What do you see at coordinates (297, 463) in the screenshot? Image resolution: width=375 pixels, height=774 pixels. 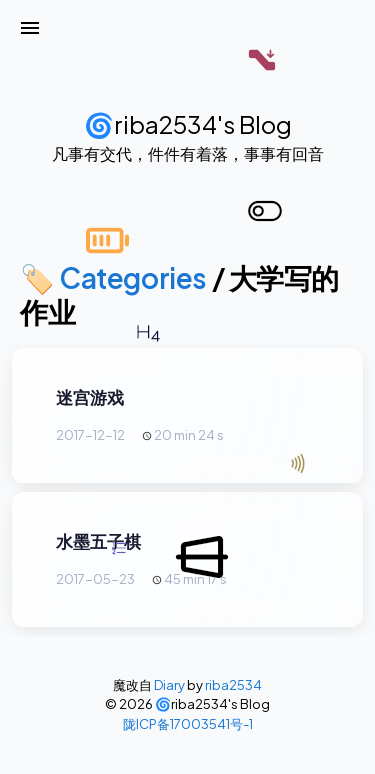 I see `tap to pay or use contactless payment` at bounding box center [297, 463].